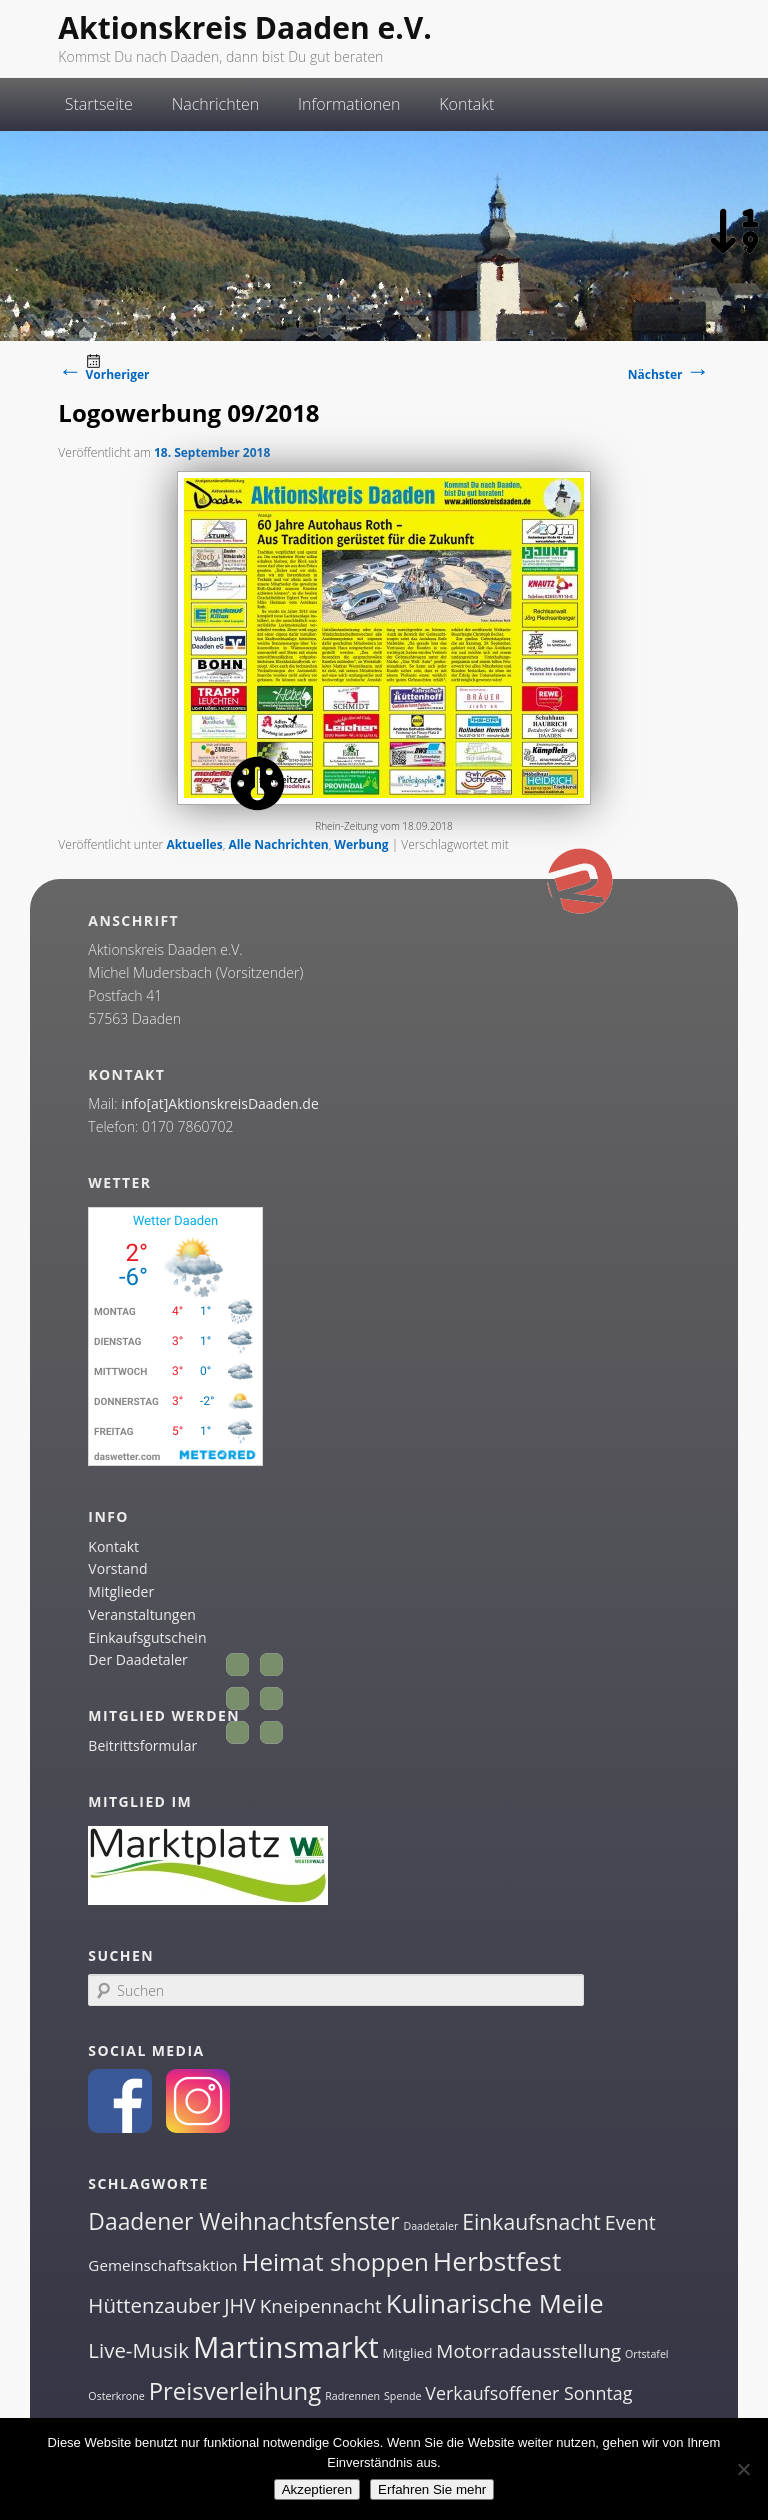  I want to click on view calendar or scheduled events, so click(93, 361).